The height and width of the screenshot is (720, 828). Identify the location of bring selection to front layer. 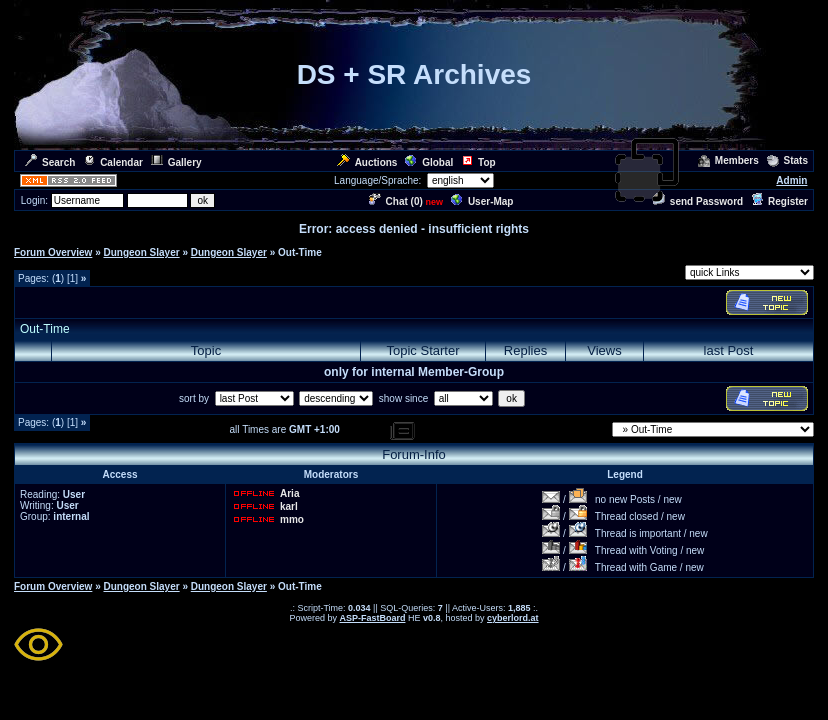
(647, 170).